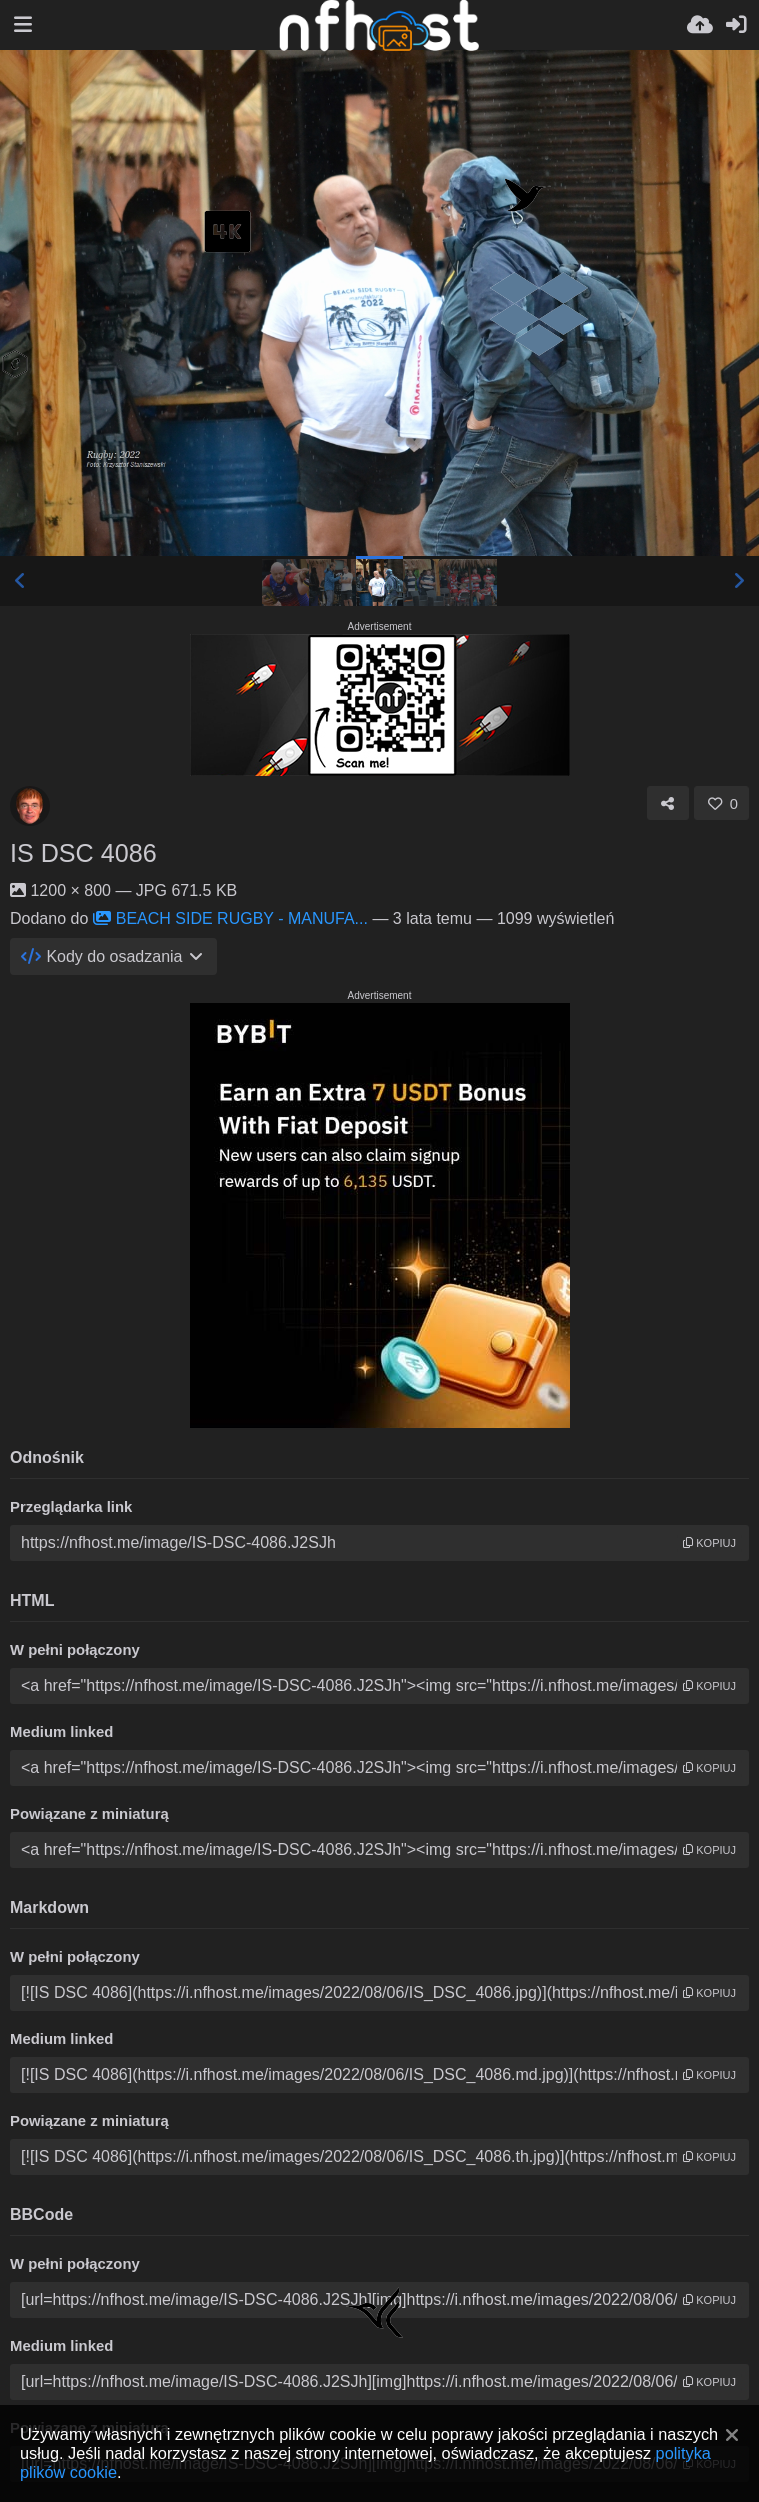 The image size is (759, 2502). Describe the element at coordinates (15, 364) in the screenshot. I see `open the Chai app` at that location.